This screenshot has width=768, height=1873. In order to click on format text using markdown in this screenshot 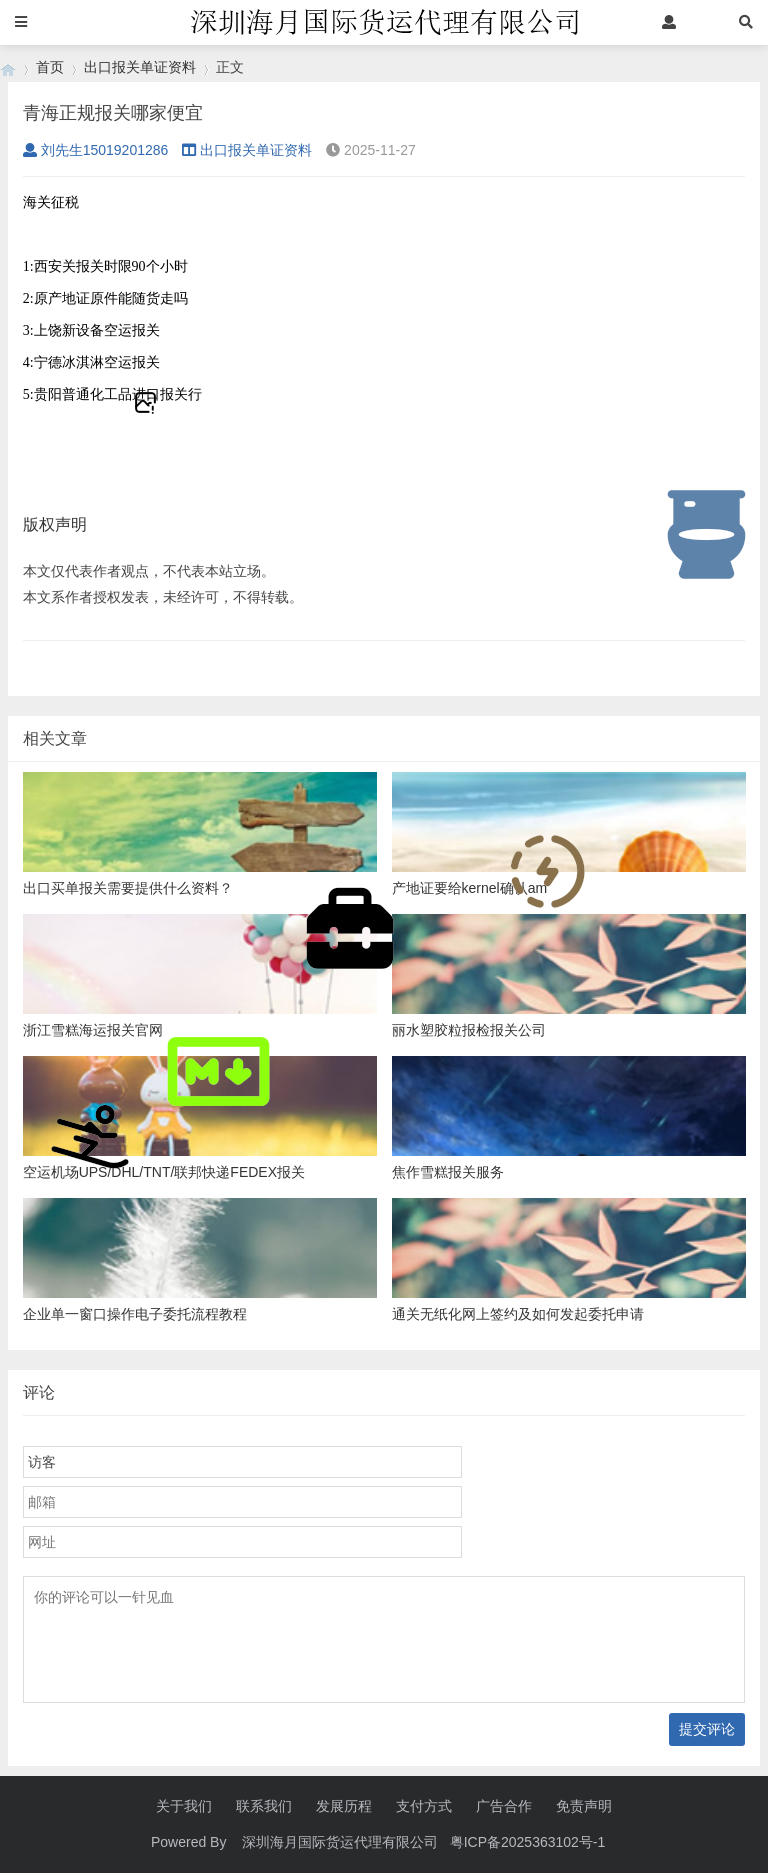, I will do `click(218, 1071)`.